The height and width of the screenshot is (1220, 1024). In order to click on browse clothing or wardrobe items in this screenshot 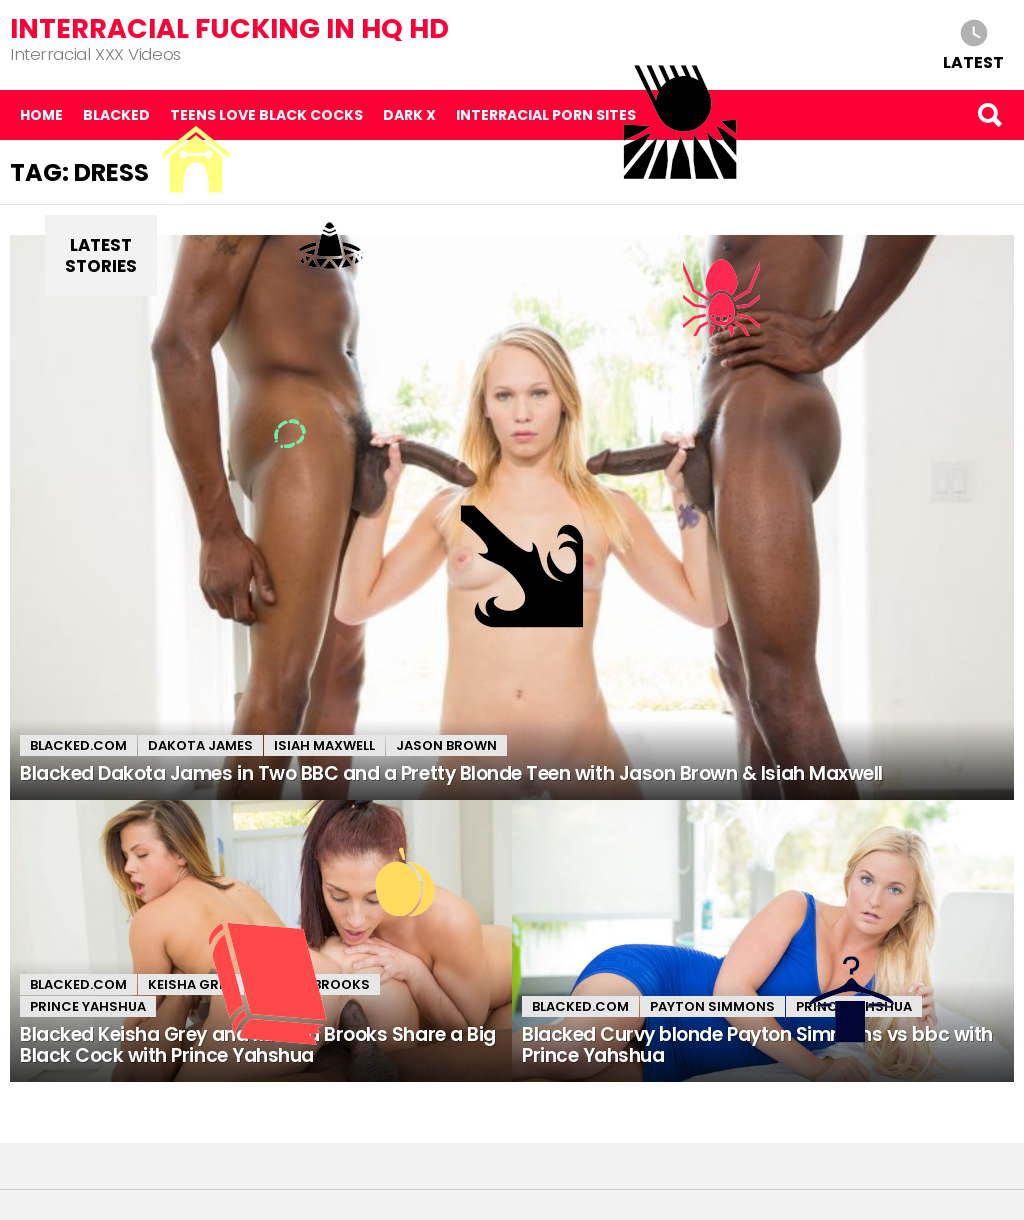, I will do `click(851, 999)`.